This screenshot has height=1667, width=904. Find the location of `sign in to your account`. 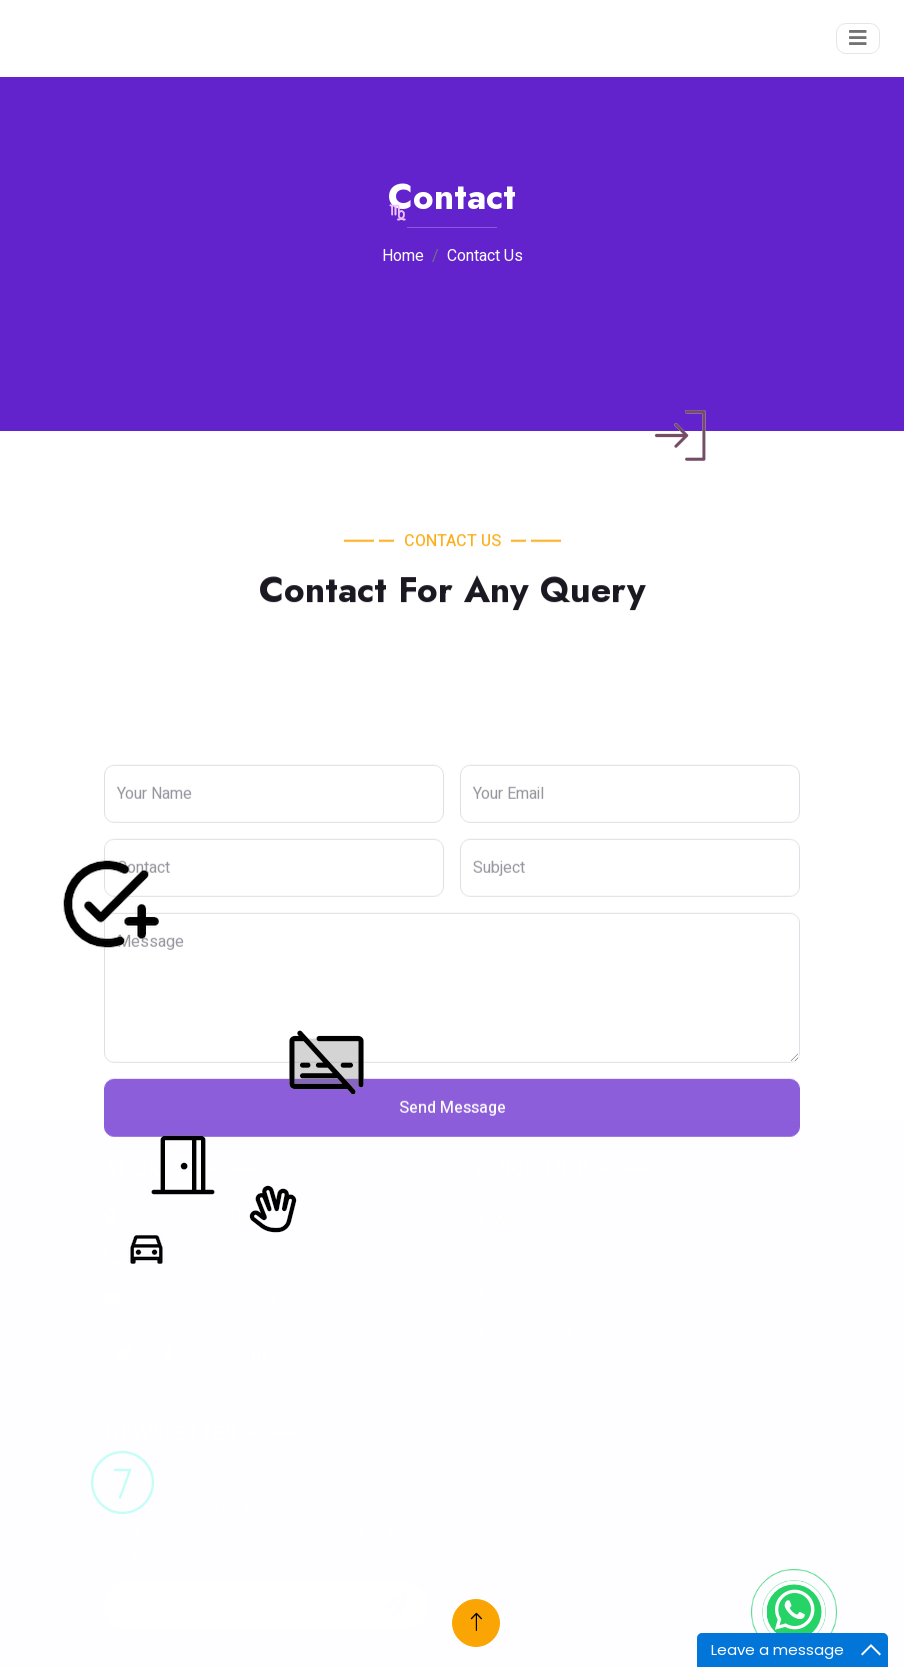

sign in to your account is located at coordinates (684, 435).